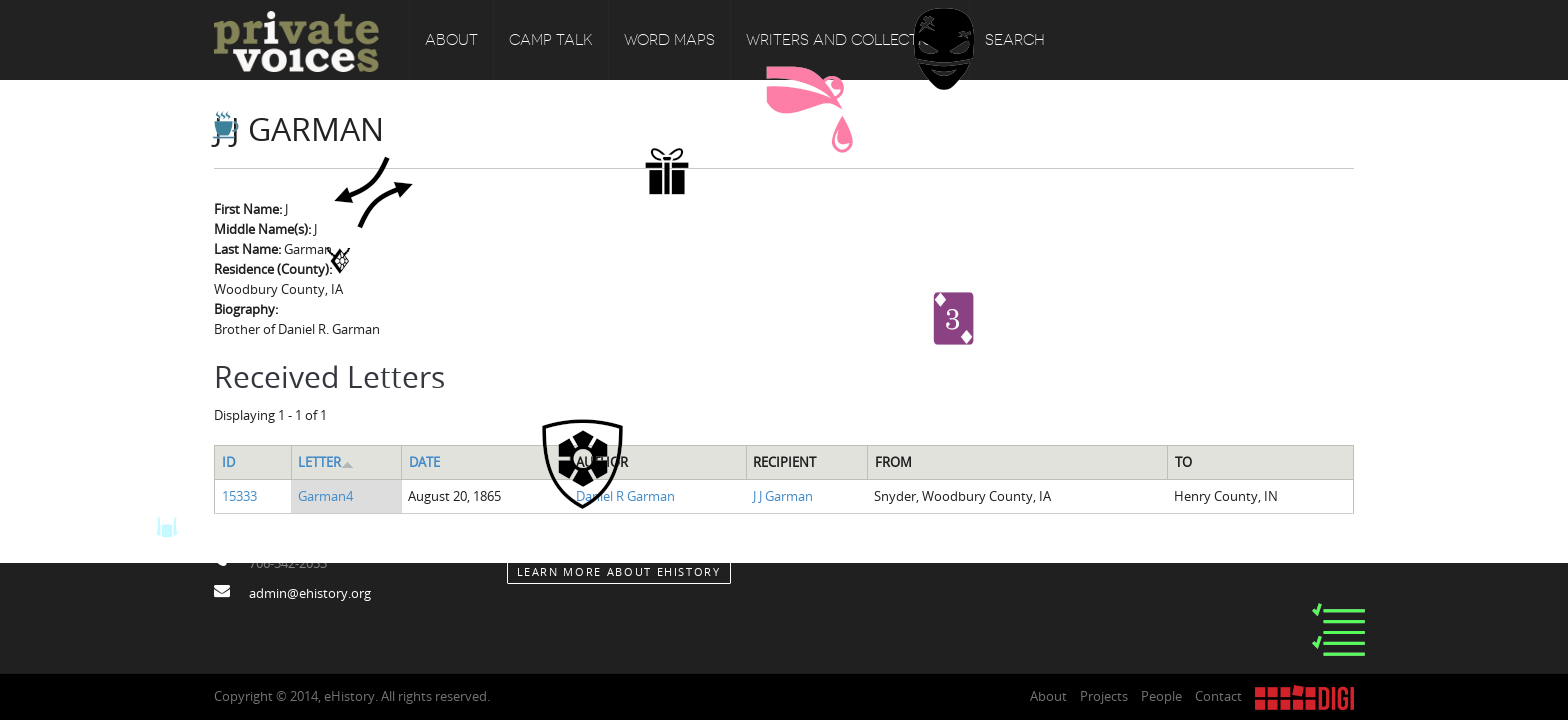 This screenshot has height=720, width=1568. What do you see at coordinates (373, 192) in the screenshot?
I see `indicates avoidance or evasion action in gameplay` at bounding box center [373, 192].